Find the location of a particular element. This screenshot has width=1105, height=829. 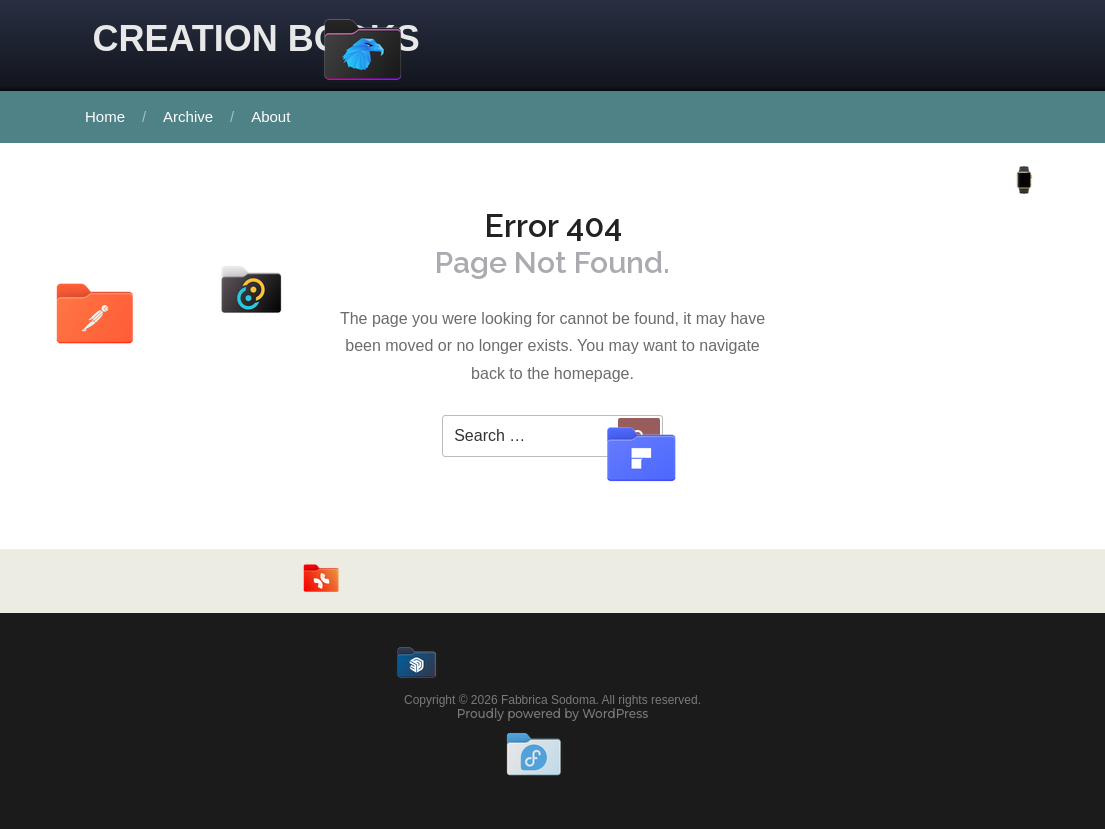

open folder containing Xmind mind mapping files is located at coordinates (321, 579).